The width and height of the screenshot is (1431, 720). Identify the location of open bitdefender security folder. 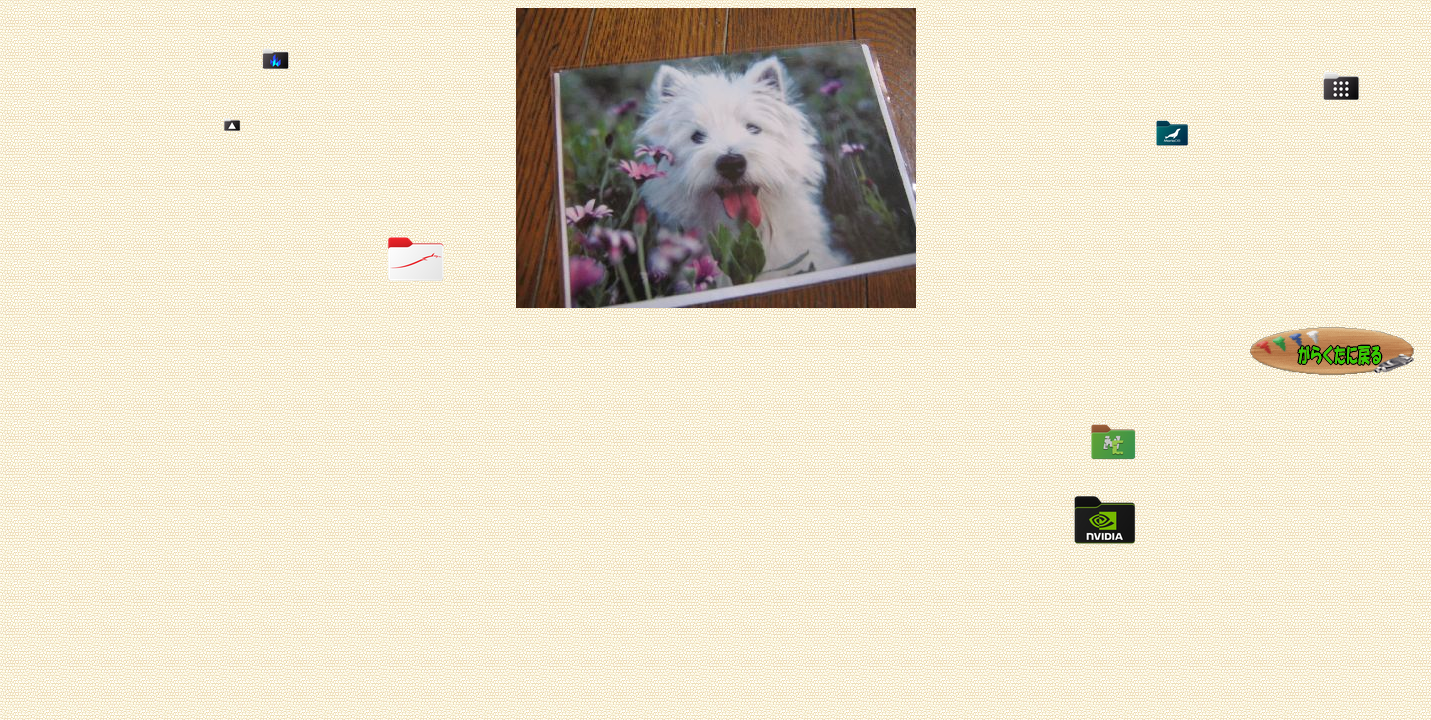
(415, 260).